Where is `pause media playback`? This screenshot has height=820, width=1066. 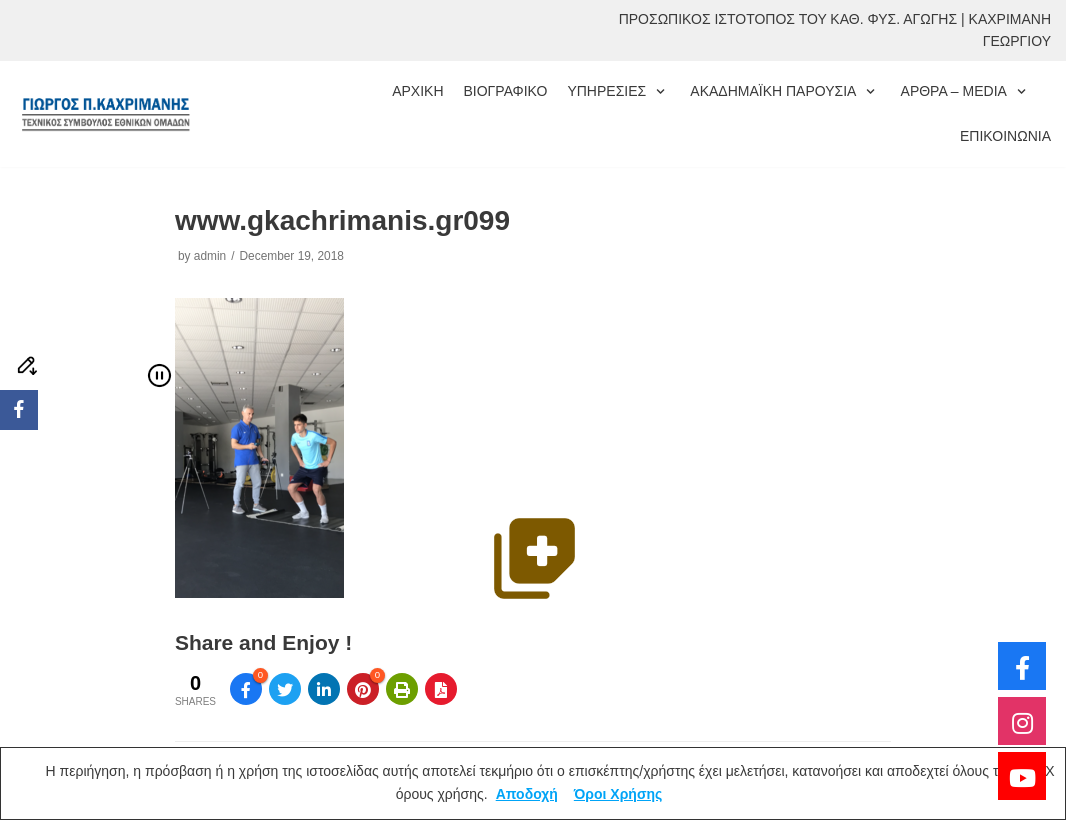 pause media playback is located at coordinates (159, 375).